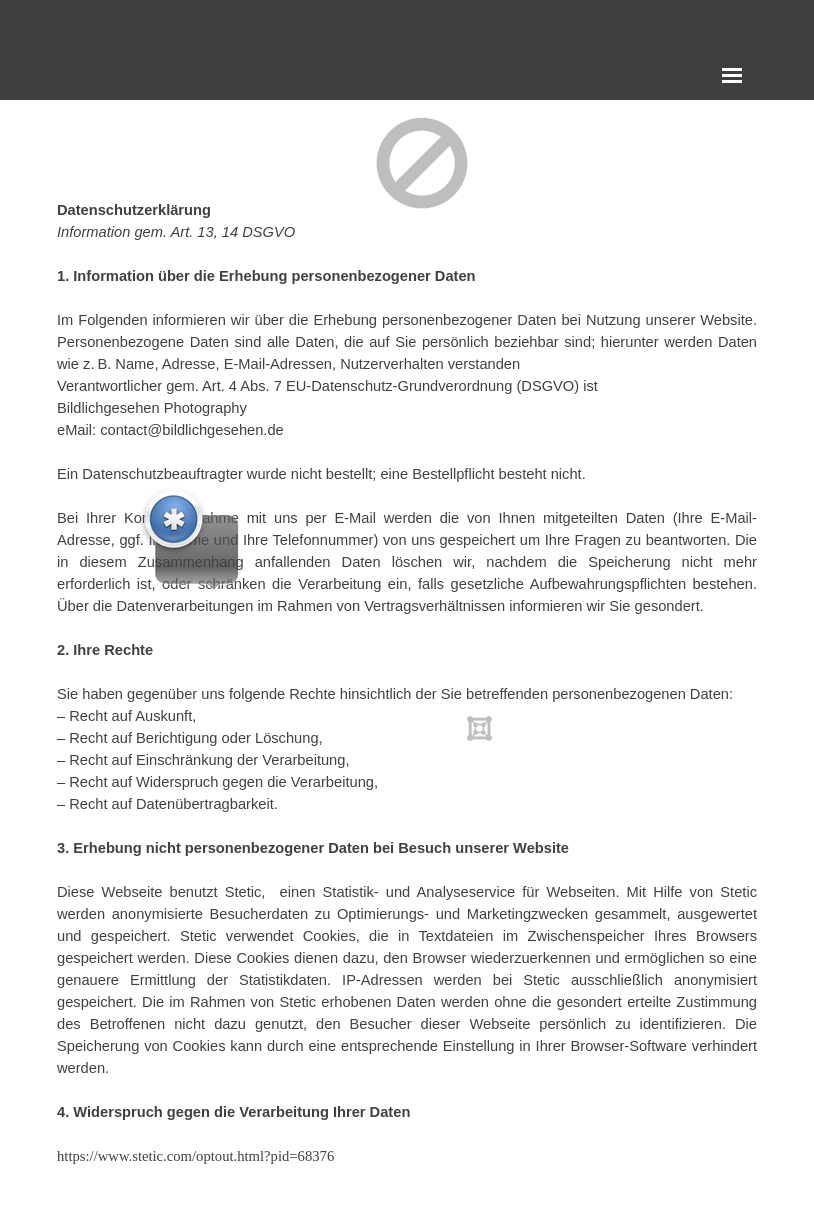  What do you see at coordinates (192, 537) in the screenshot?
I see `manage system notification settings` at bounding box center [192, 537].